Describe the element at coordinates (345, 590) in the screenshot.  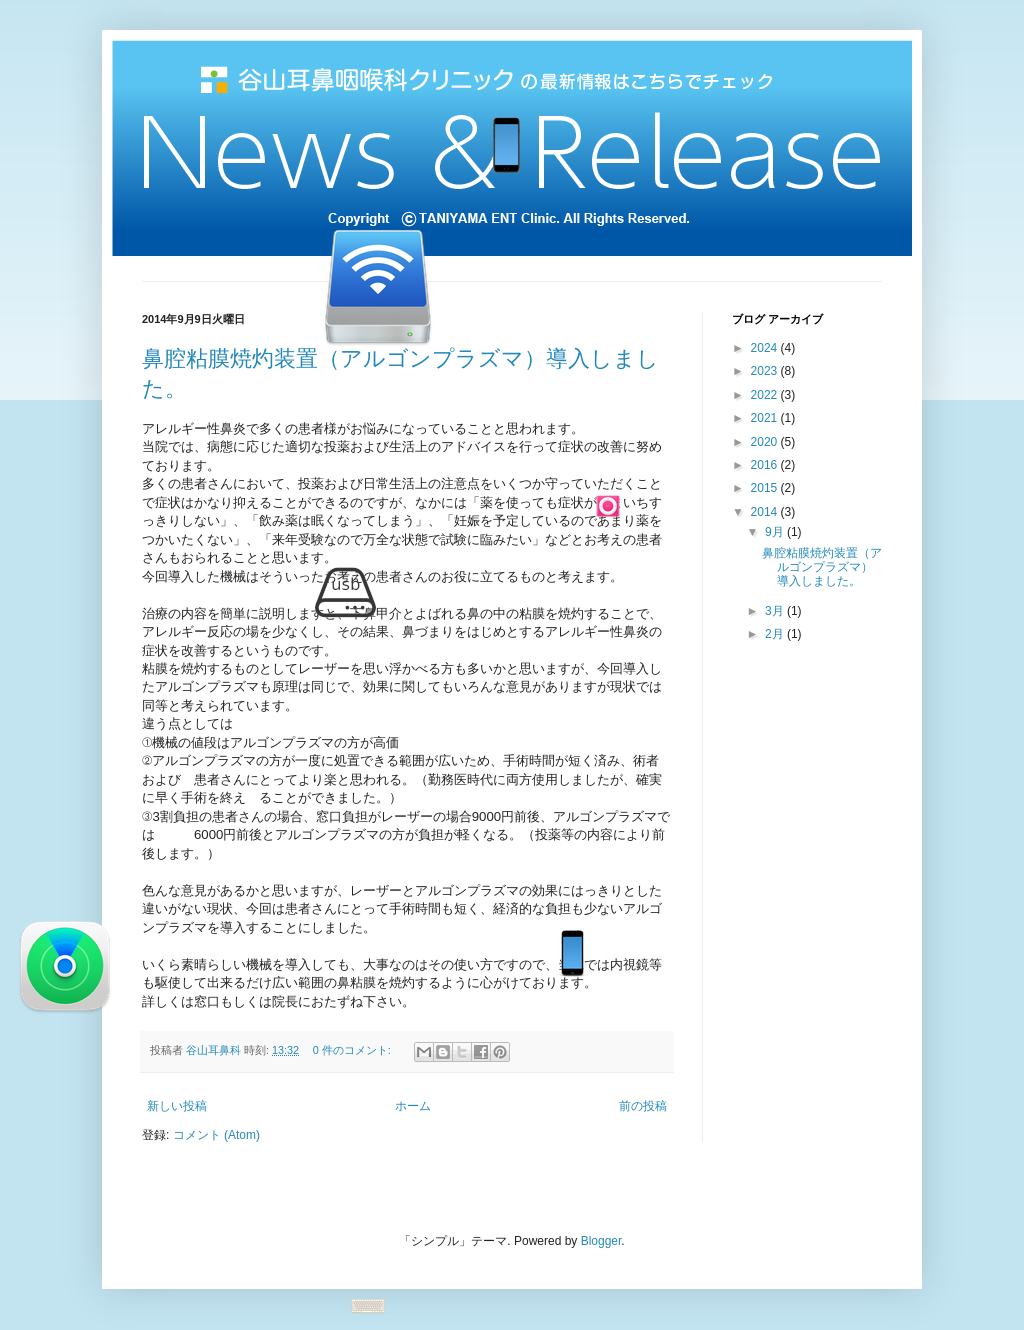
I see `external usb hard drive connected` at that location.